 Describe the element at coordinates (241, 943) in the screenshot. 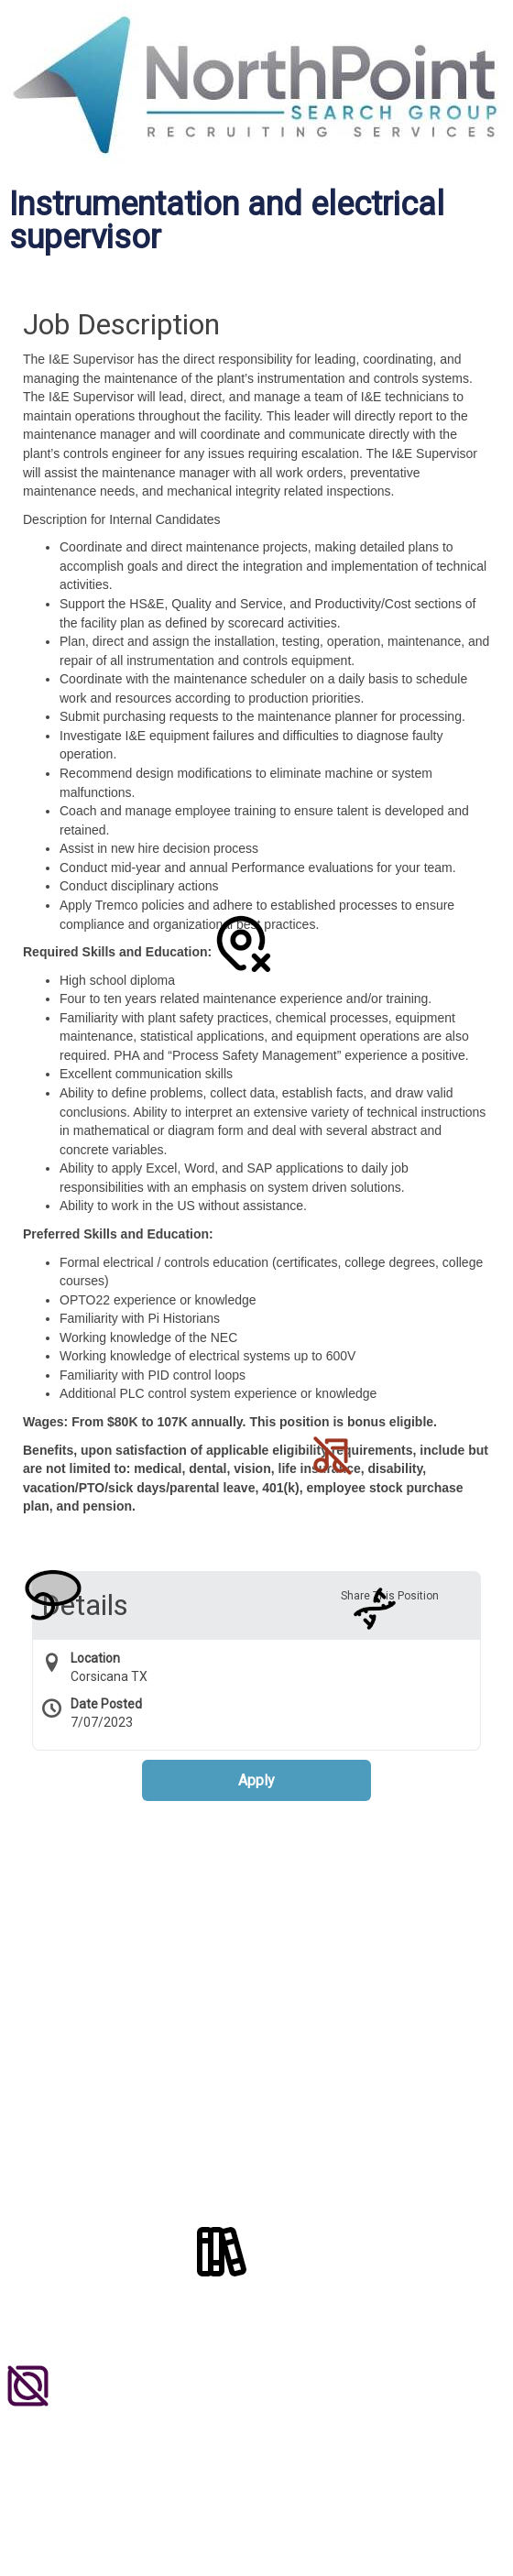

I see `remove a saved location pin` at that location.